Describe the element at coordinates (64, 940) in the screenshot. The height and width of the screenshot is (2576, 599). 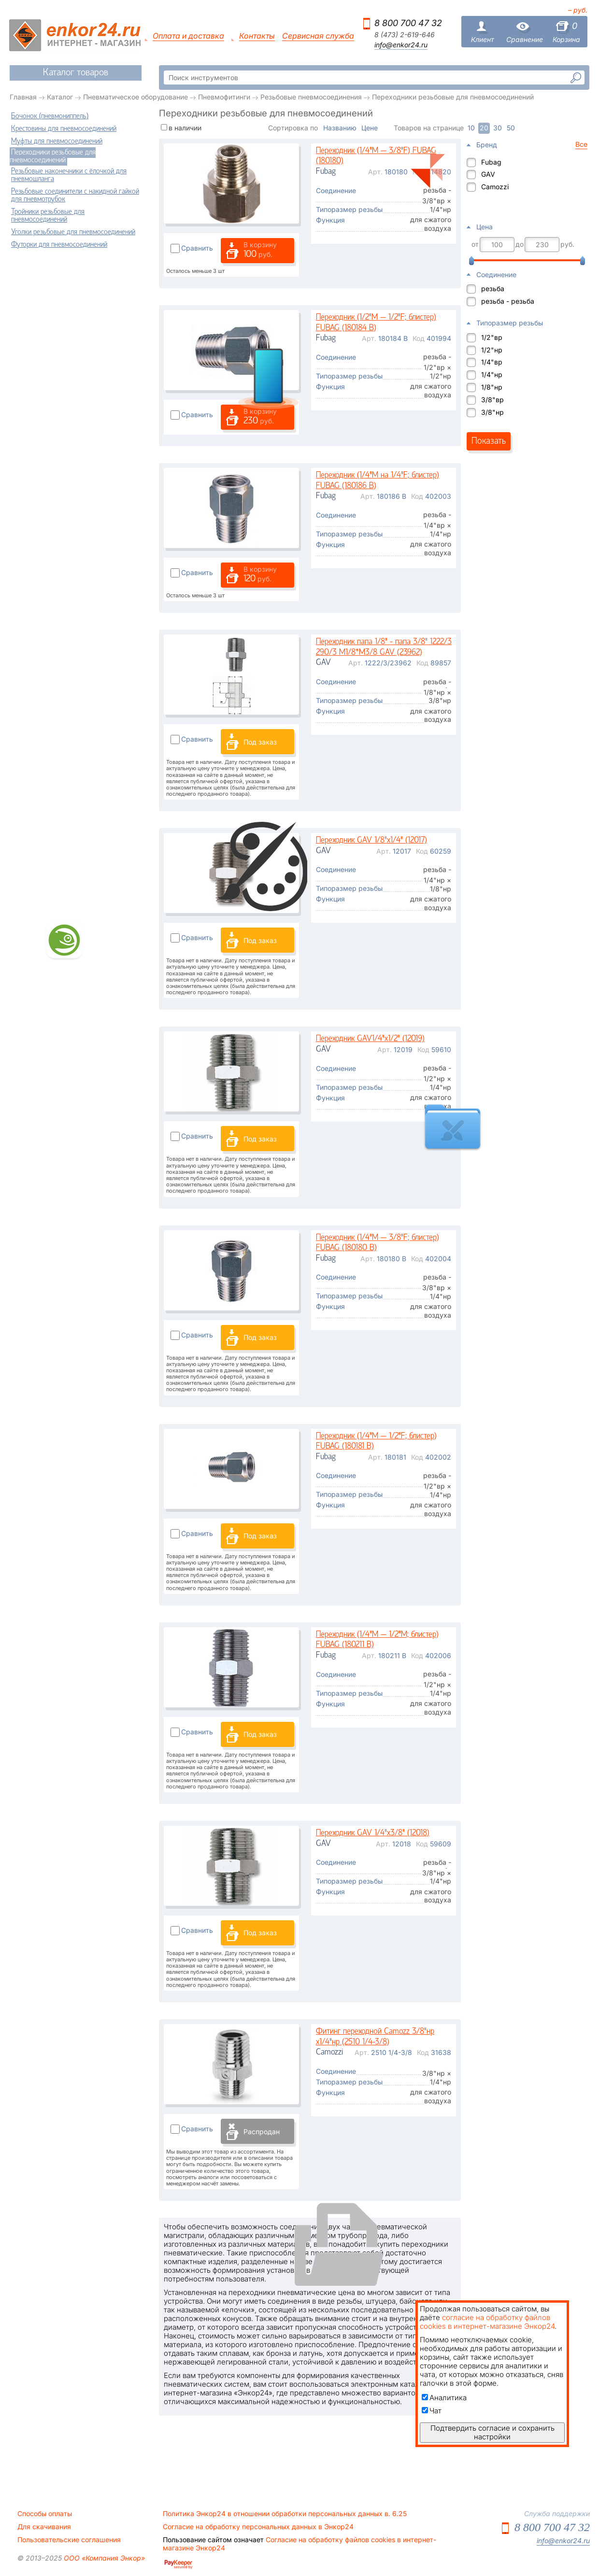
I see `open the openSUSE linux application` at that location.